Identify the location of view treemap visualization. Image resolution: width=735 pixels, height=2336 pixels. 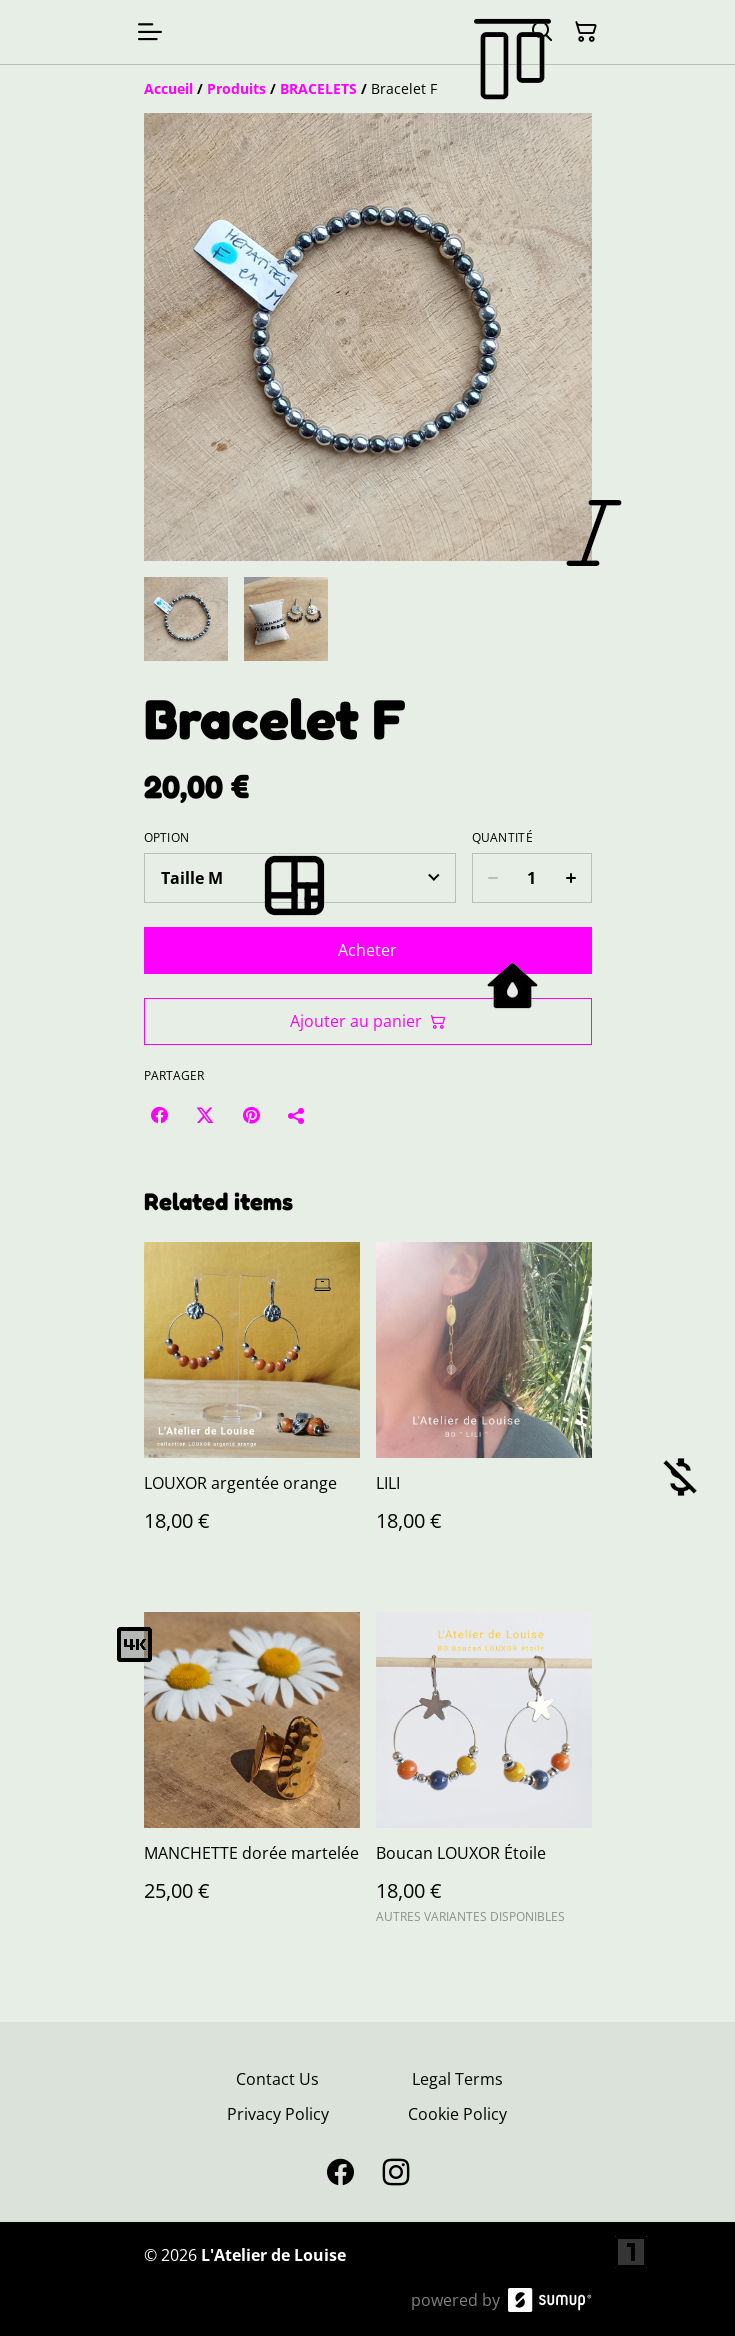
(294, 885).